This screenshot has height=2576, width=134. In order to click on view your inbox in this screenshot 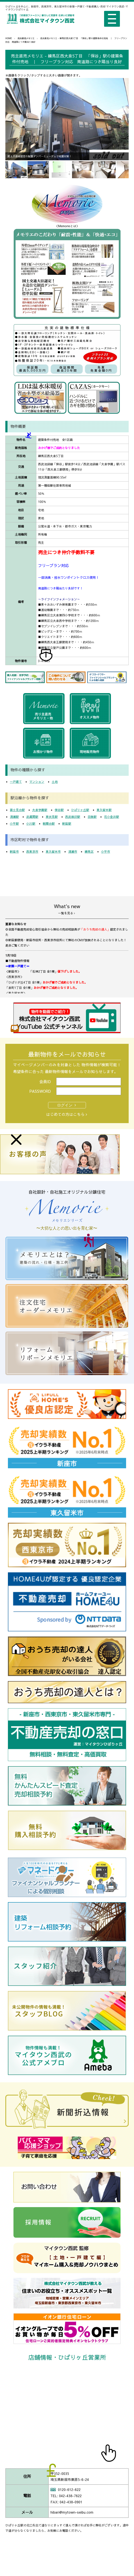, I will do `click(15, 1028)`.